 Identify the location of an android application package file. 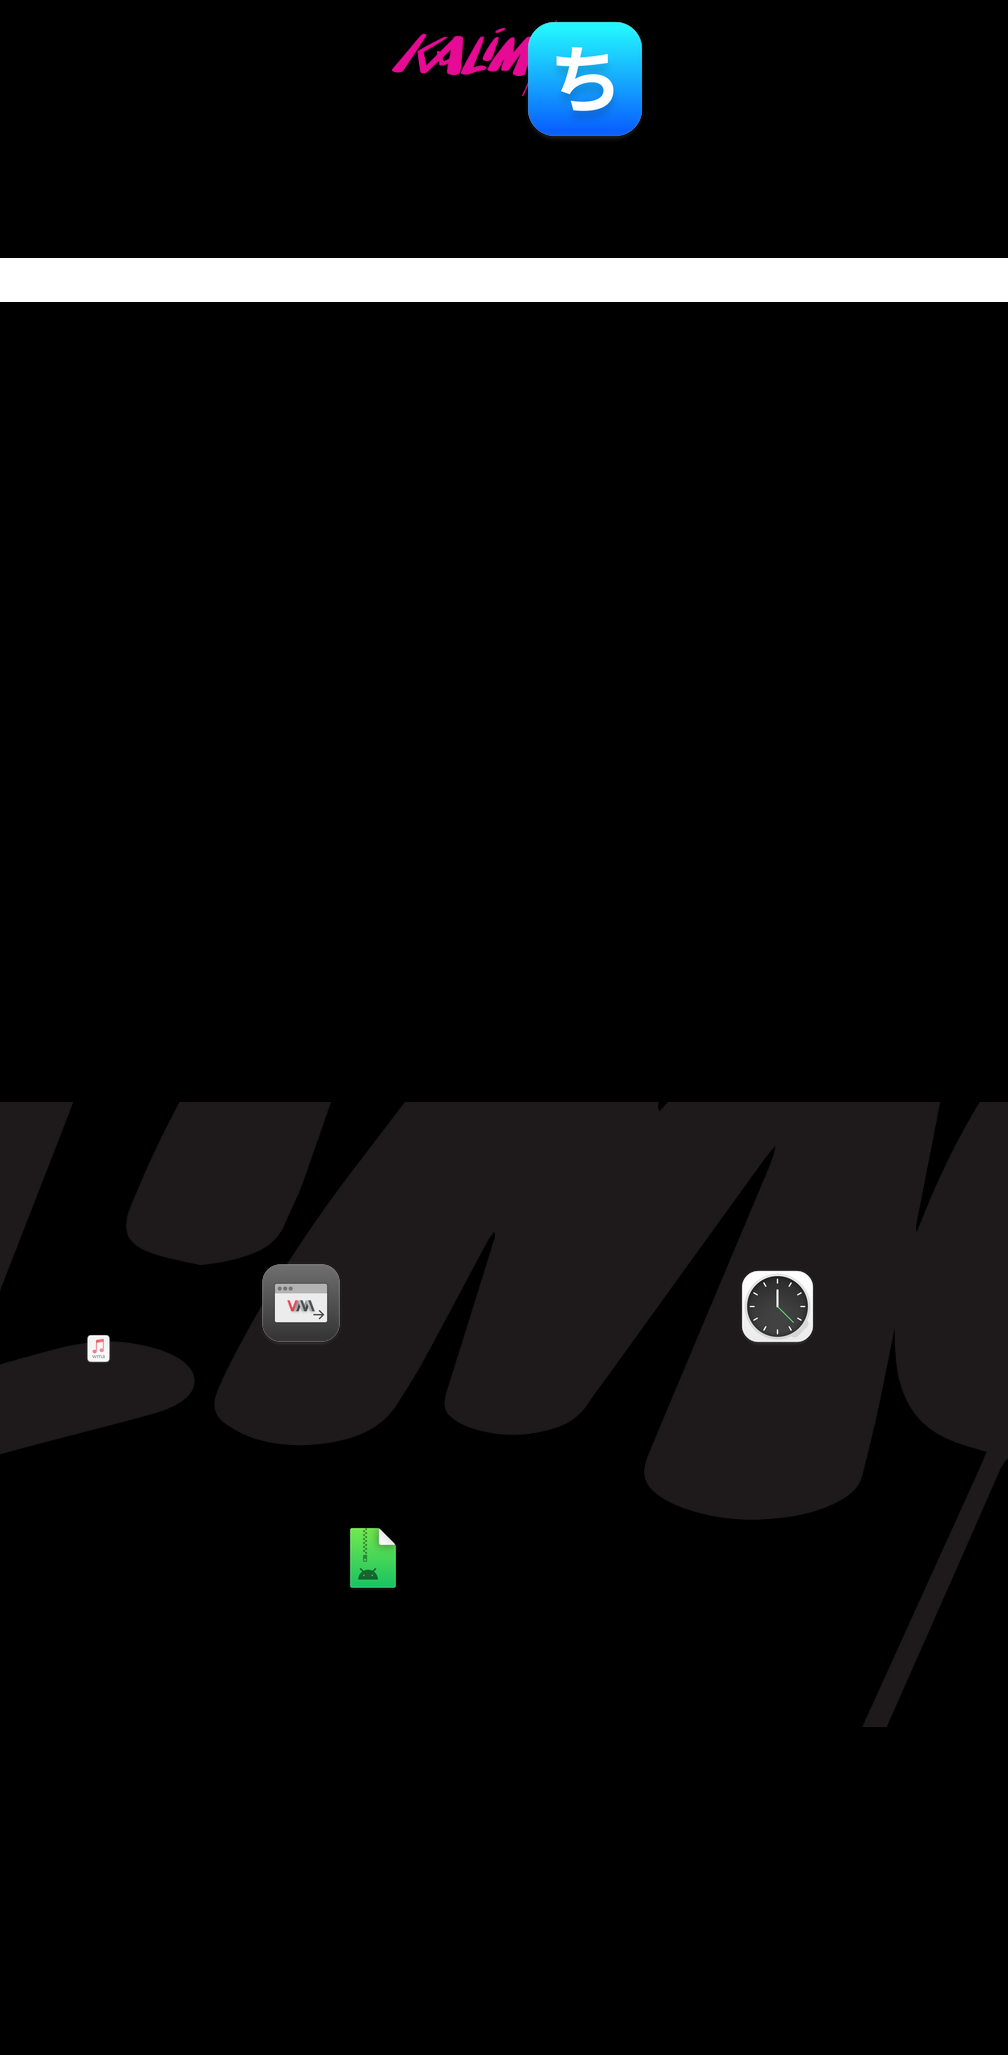
(373, 1559).